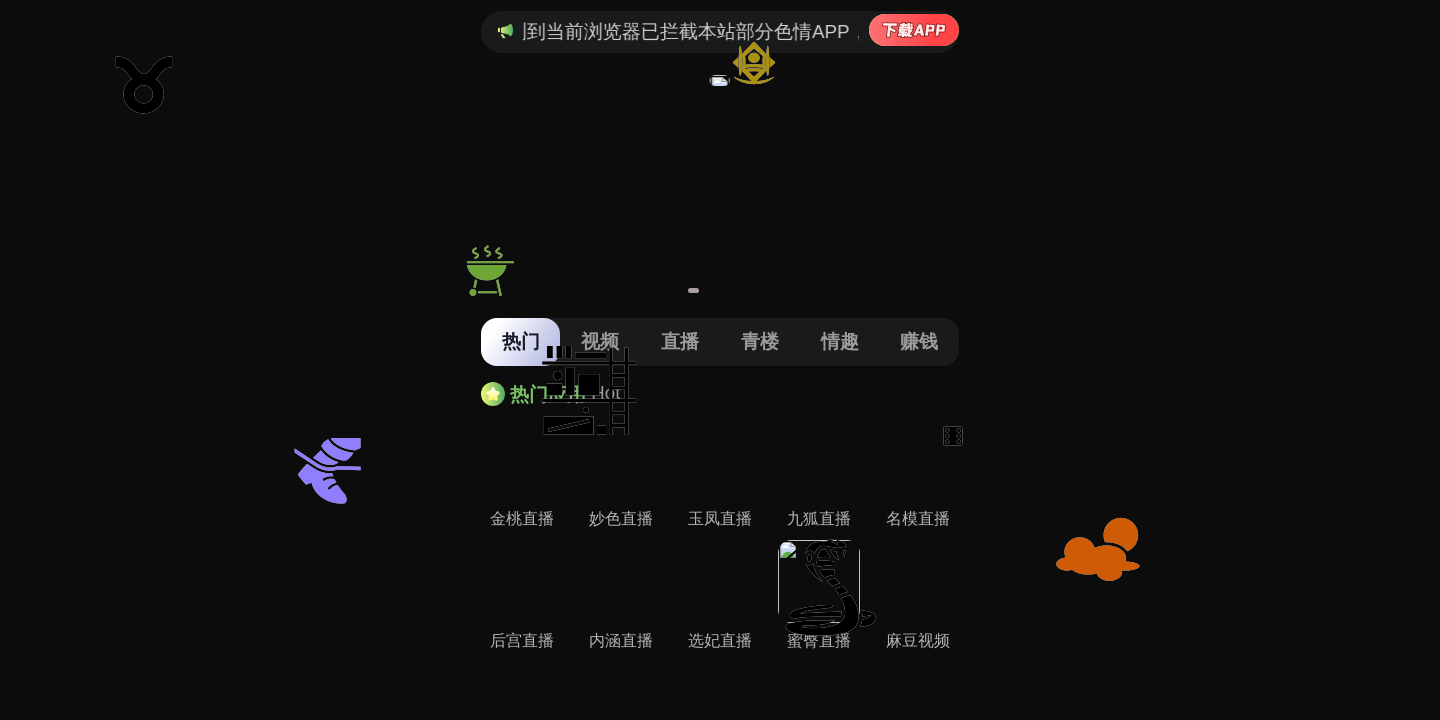 The height and width of the screenshot is (720, 1440). What do you see at coordinates (589, 388) in the screenshot?
I see `access warehouse inventory management` at bounding box center [589, 388].